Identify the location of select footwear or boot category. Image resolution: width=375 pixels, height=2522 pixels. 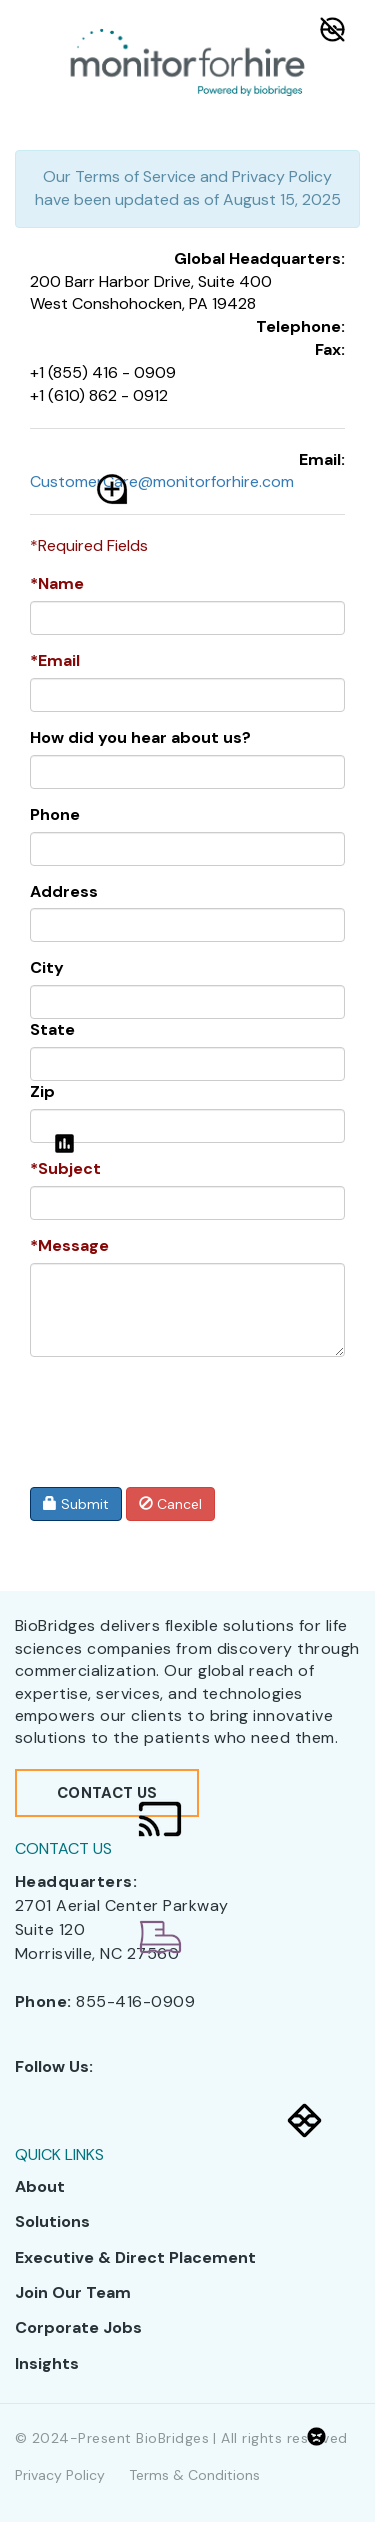
(159, 1937).